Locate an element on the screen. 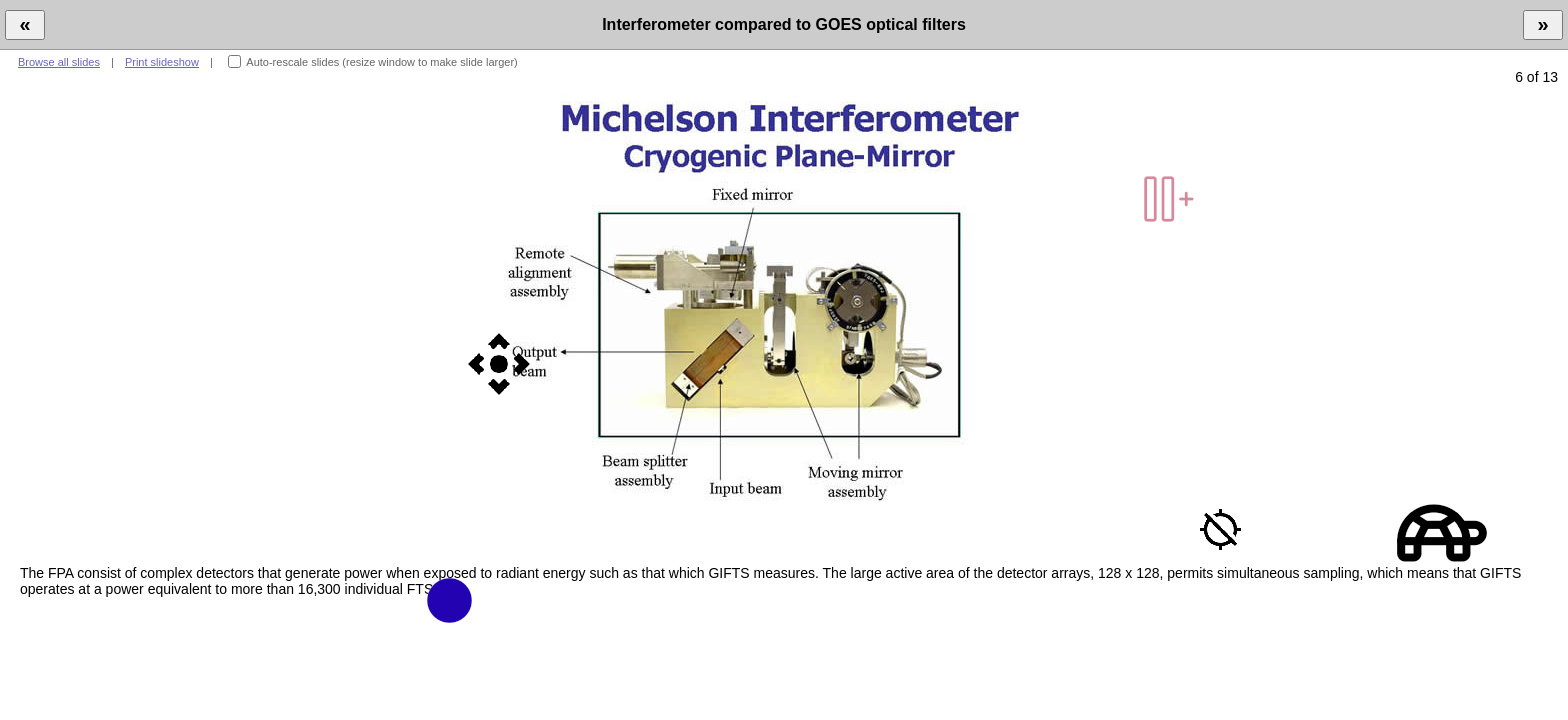 This screenshot has width=1568, height=720. add a new column to the right is located at coordinates (1165, 199).